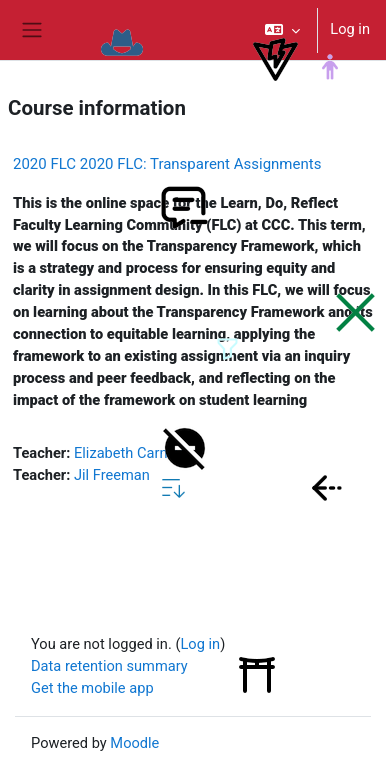 This screenshot has width=386, height=771. I want to click on access japanese cultural content or settings, so click(257, 675).